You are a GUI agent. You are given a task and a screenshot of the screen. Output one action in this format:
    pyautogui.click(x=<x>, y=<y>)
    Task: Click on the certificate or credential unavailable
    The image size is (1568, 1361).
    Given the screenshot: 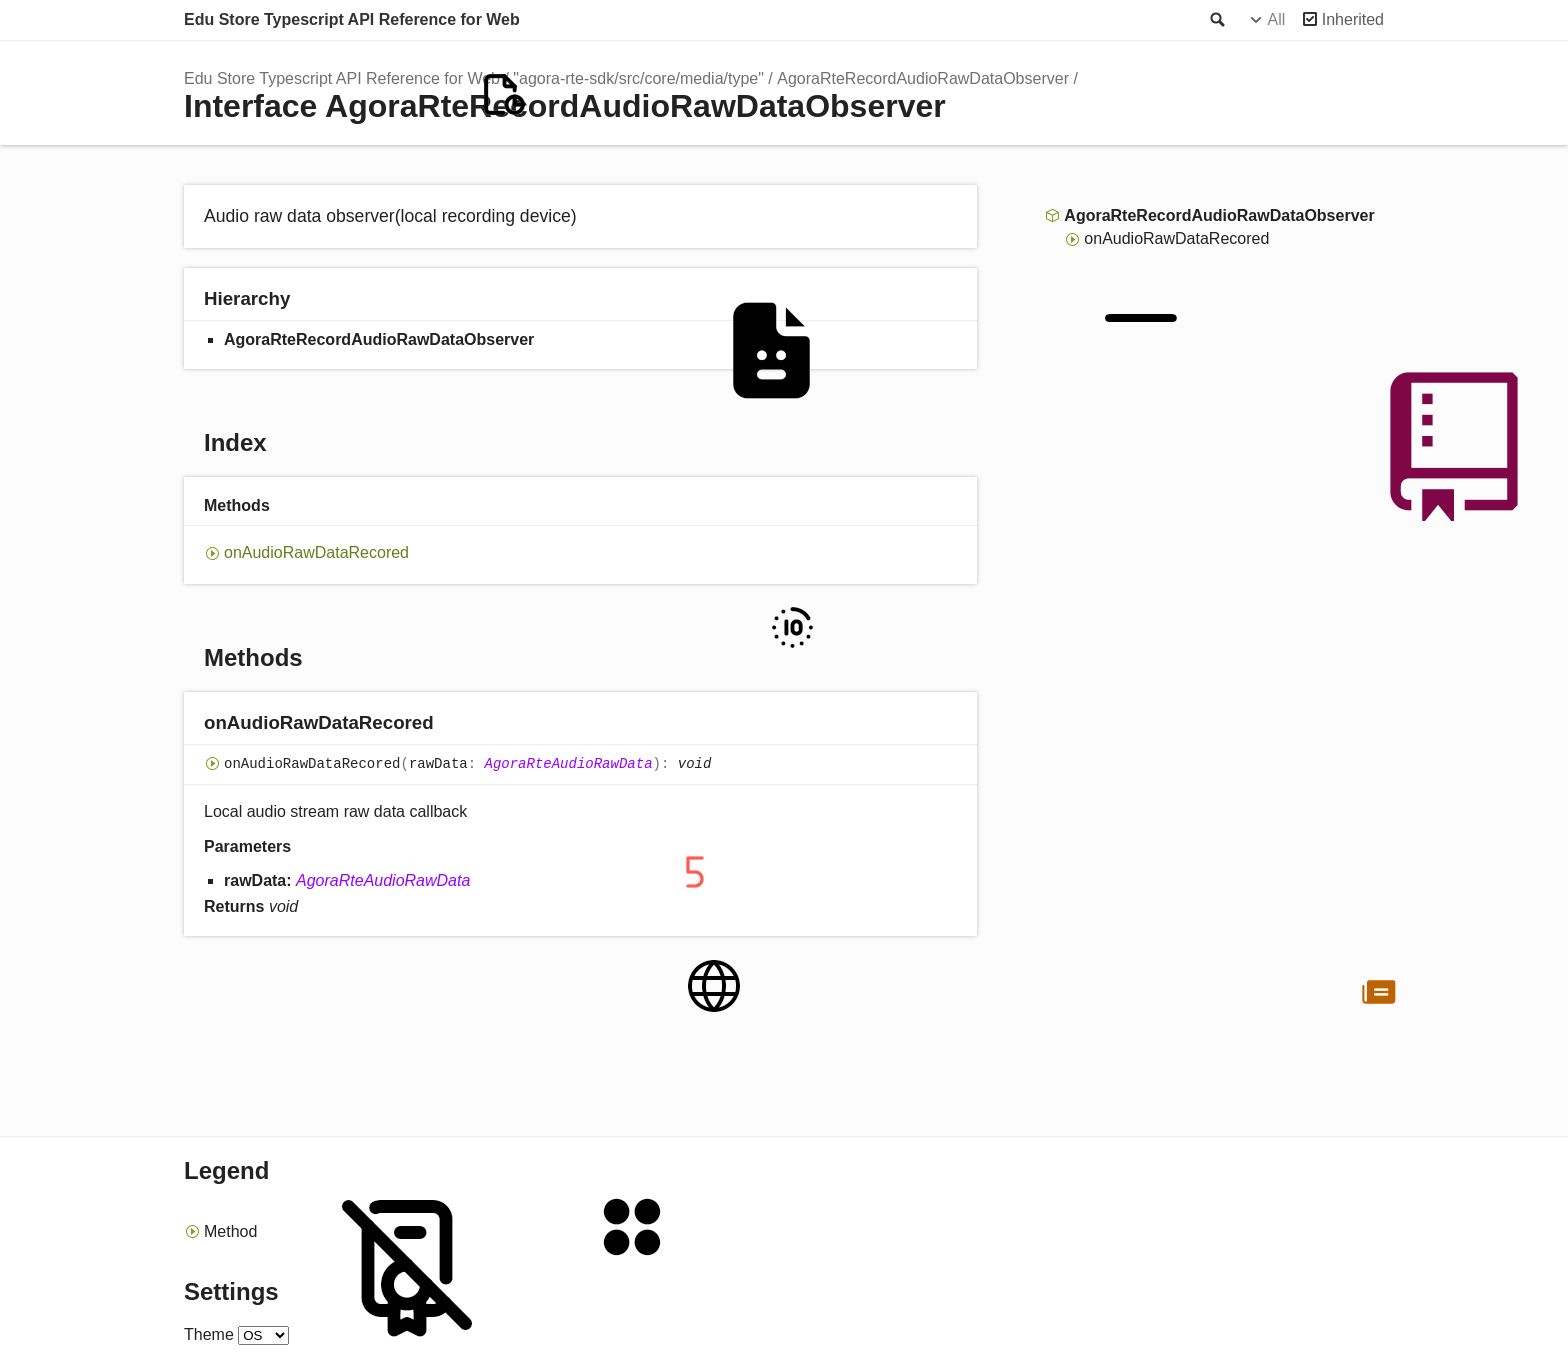 What is the action you would take?
    pyautogui.click(x=407, y=1265)
    